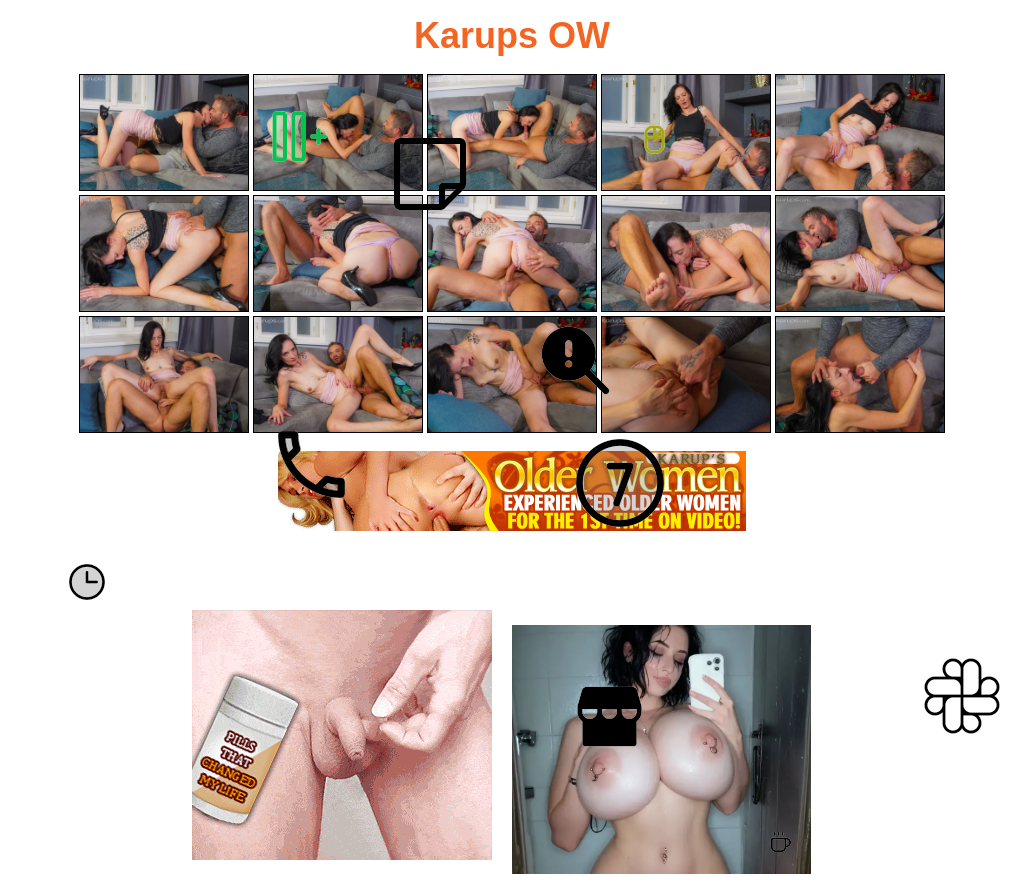  I want to click on open Slack messaging app, so click(962, 696).